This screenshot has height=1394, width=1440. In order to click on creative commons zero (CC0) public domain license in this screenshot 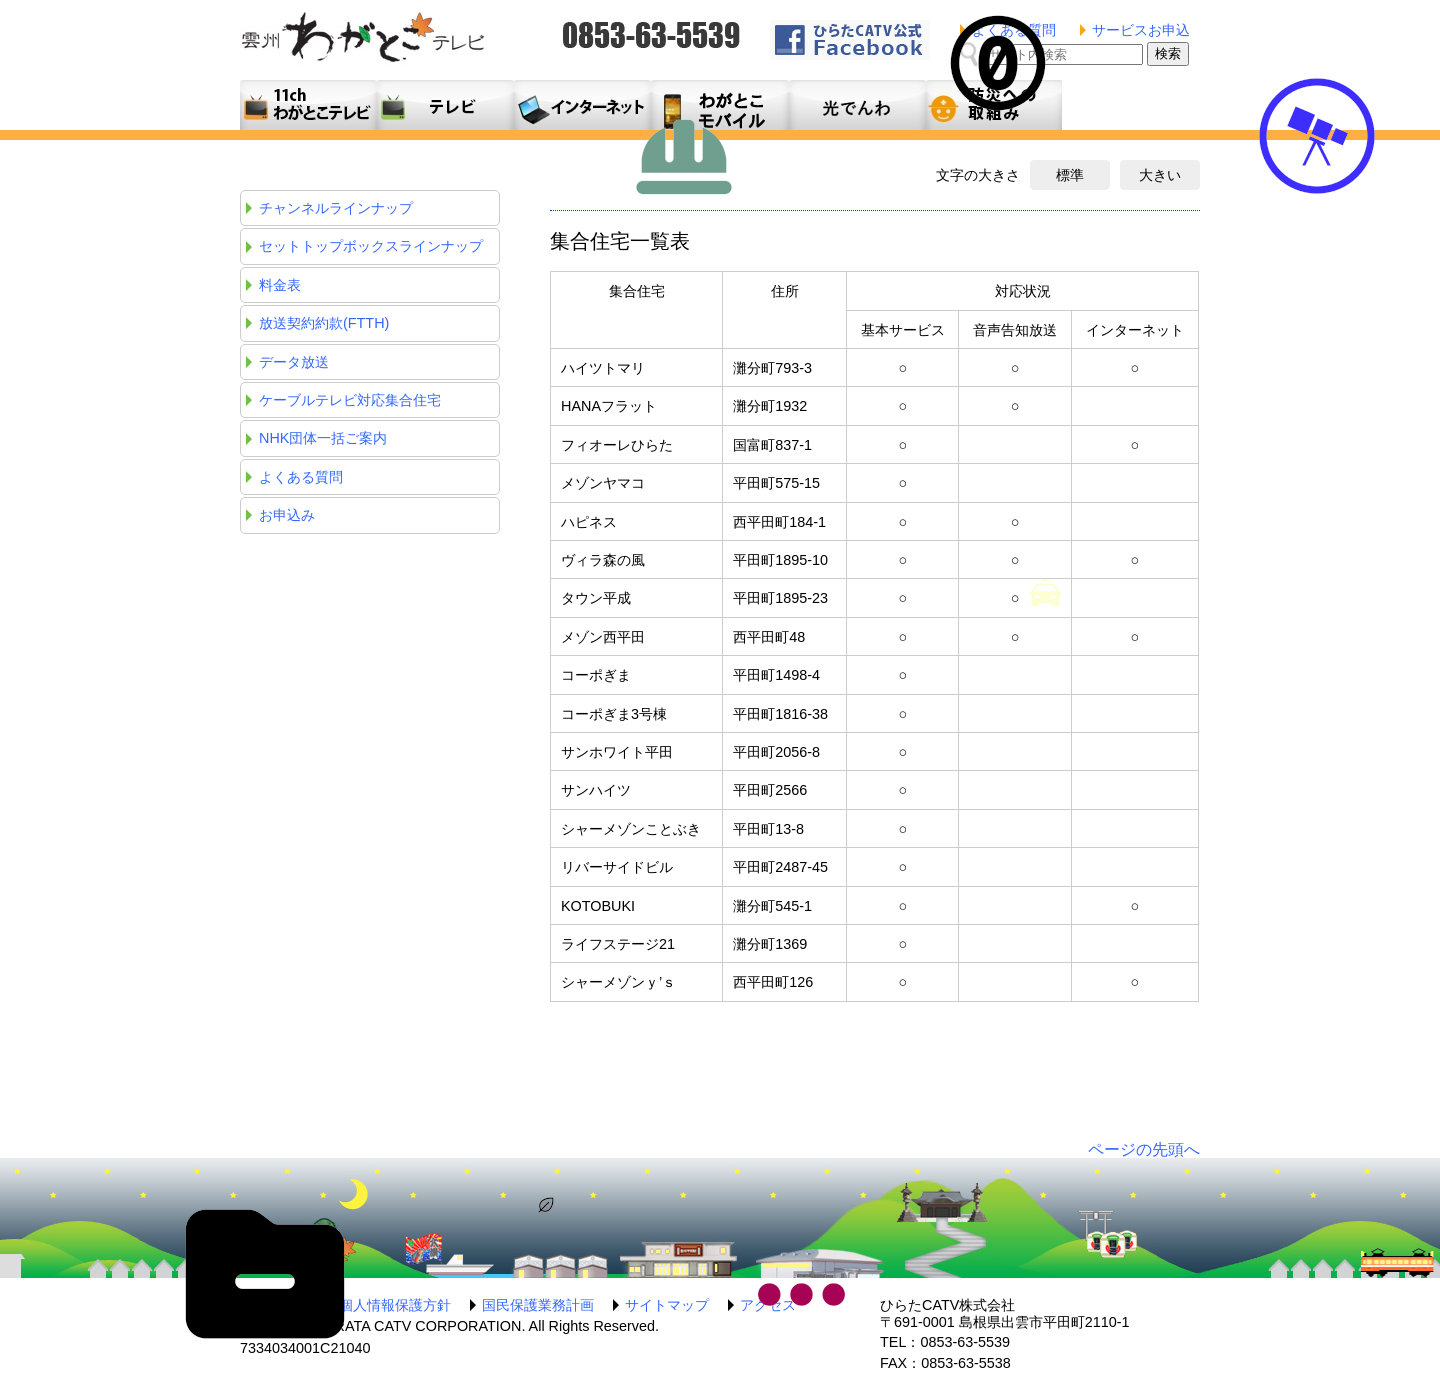, I will do `click(998, 63)`.